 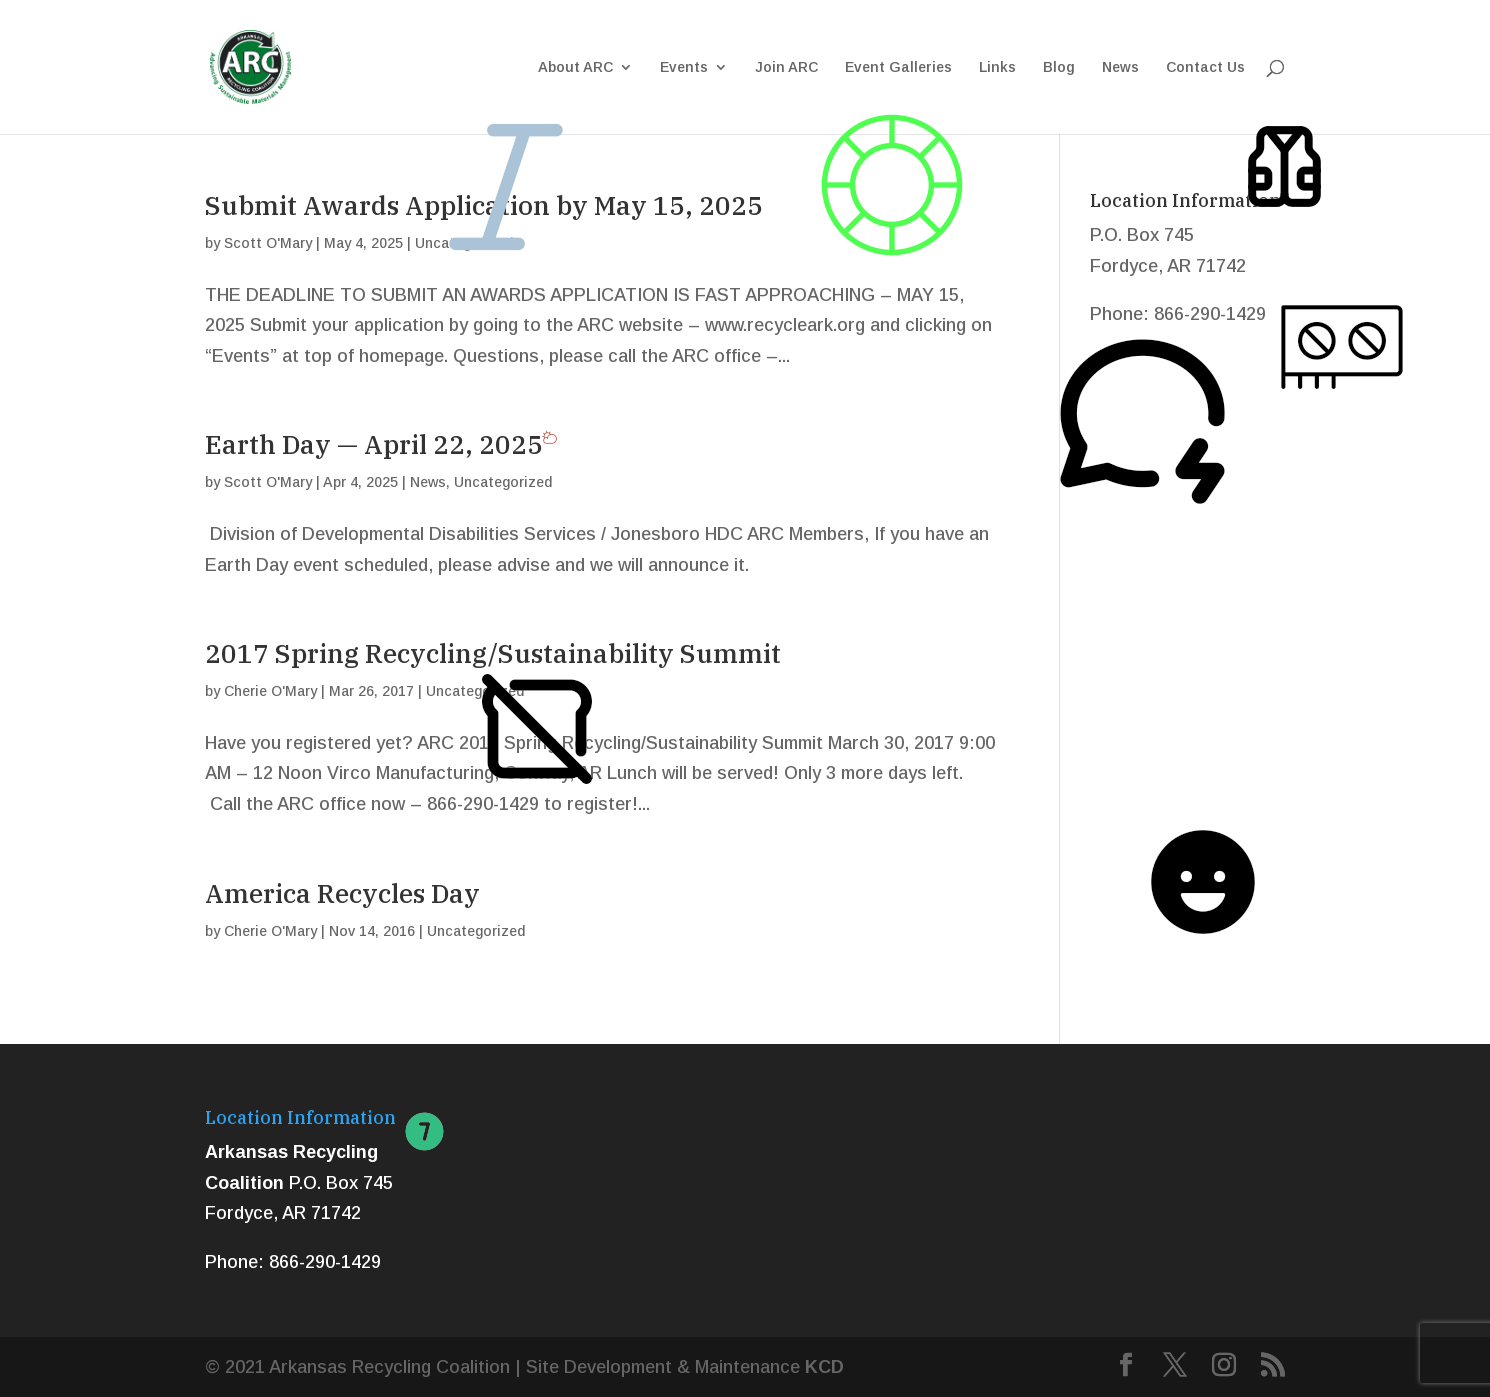 I want to click on indicates step 7 in a multi-step process, so click(x=424, y=1131).